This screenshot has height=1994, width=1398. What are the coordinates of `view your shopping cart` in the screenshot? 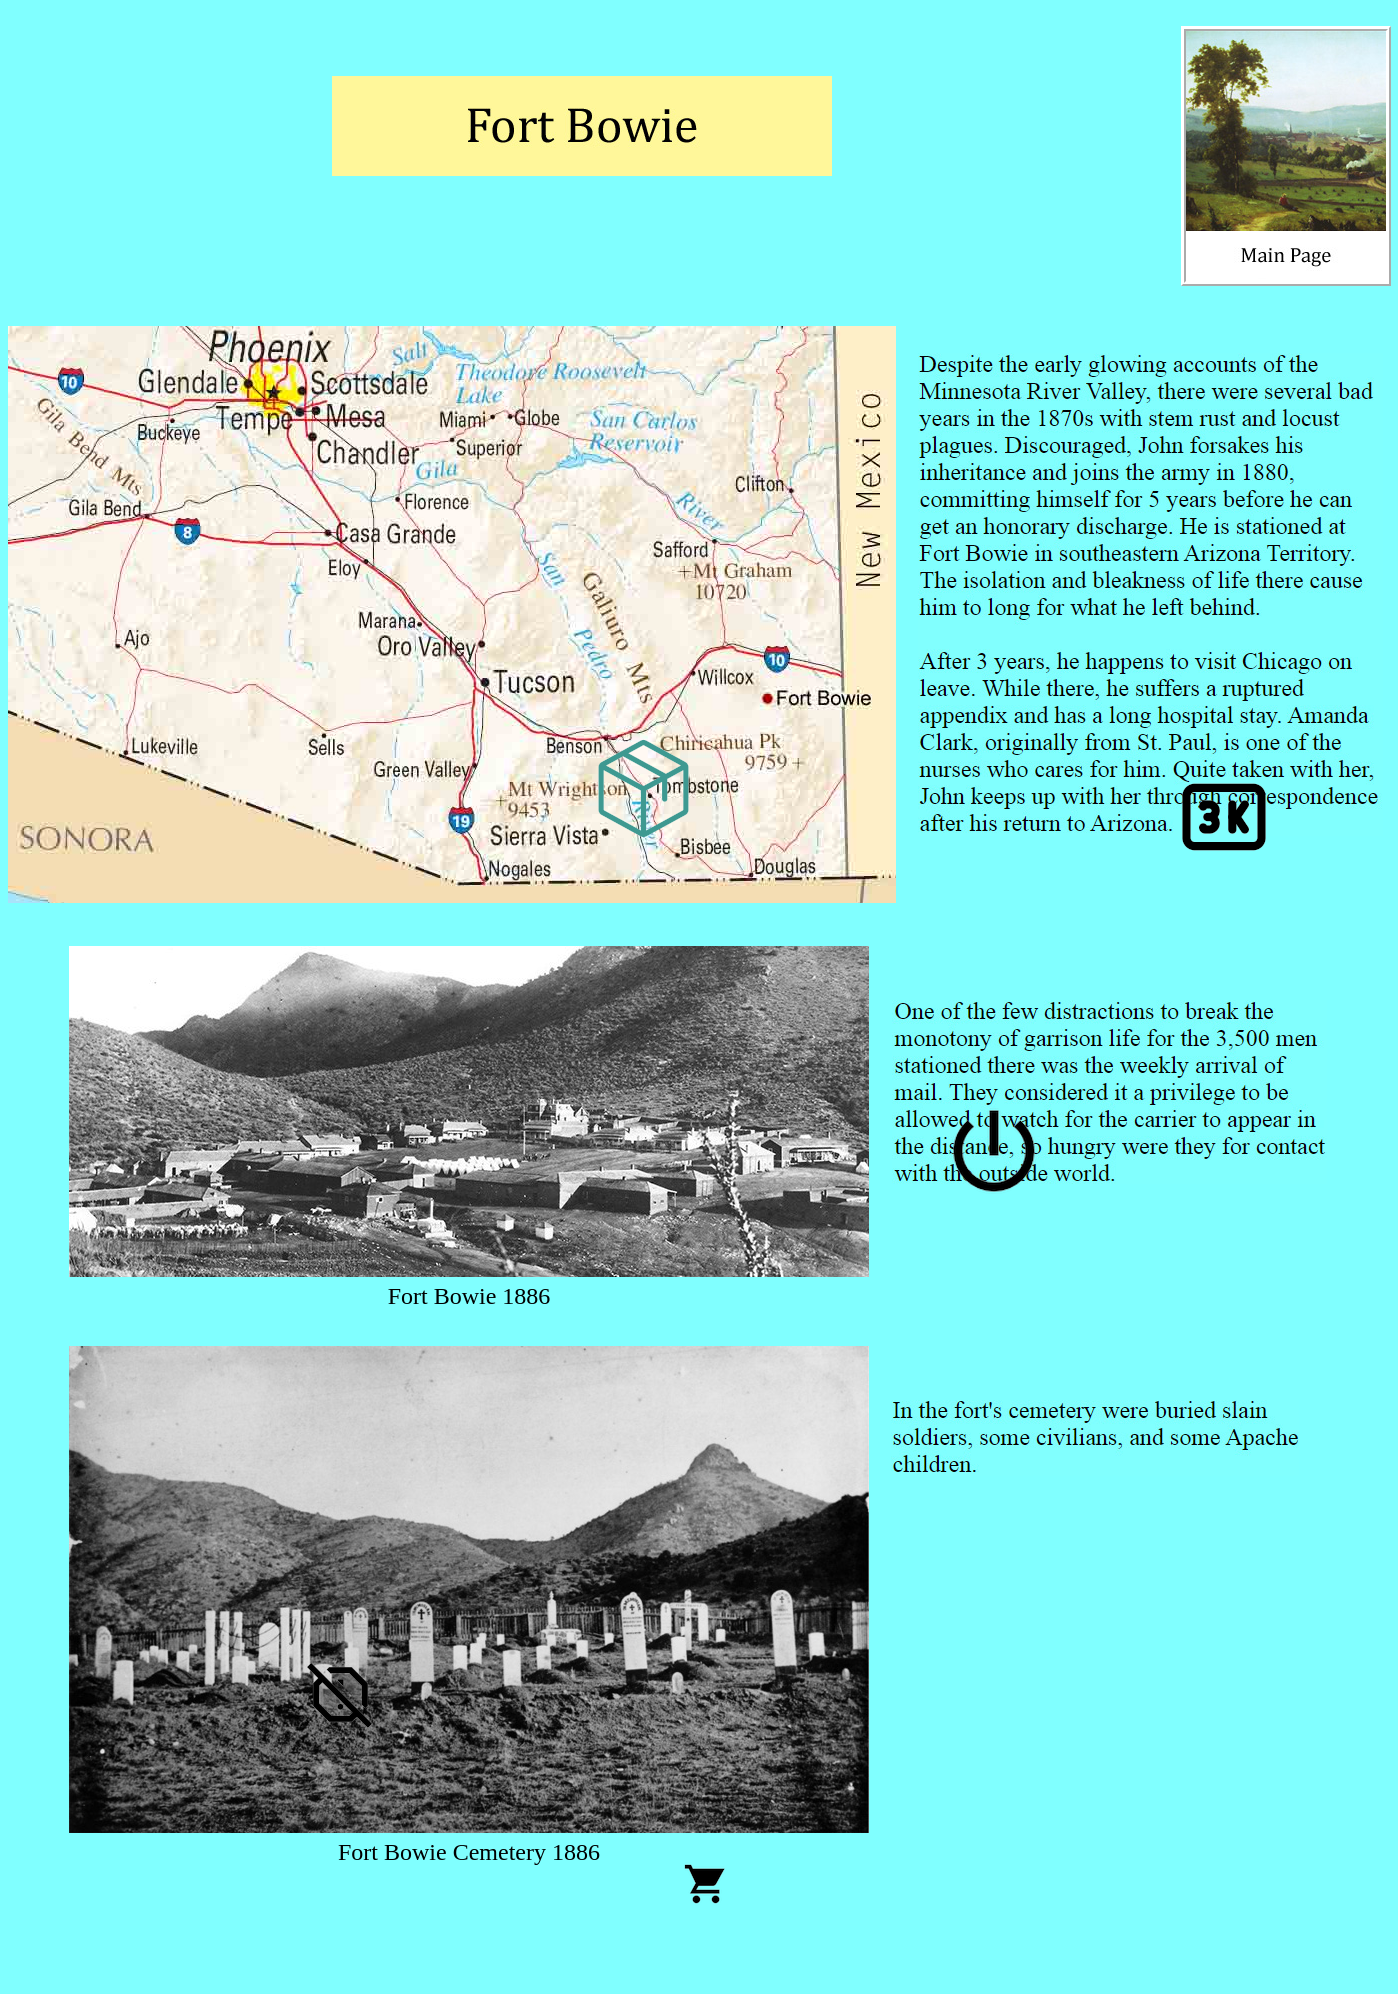 It's located at (706, 1884).